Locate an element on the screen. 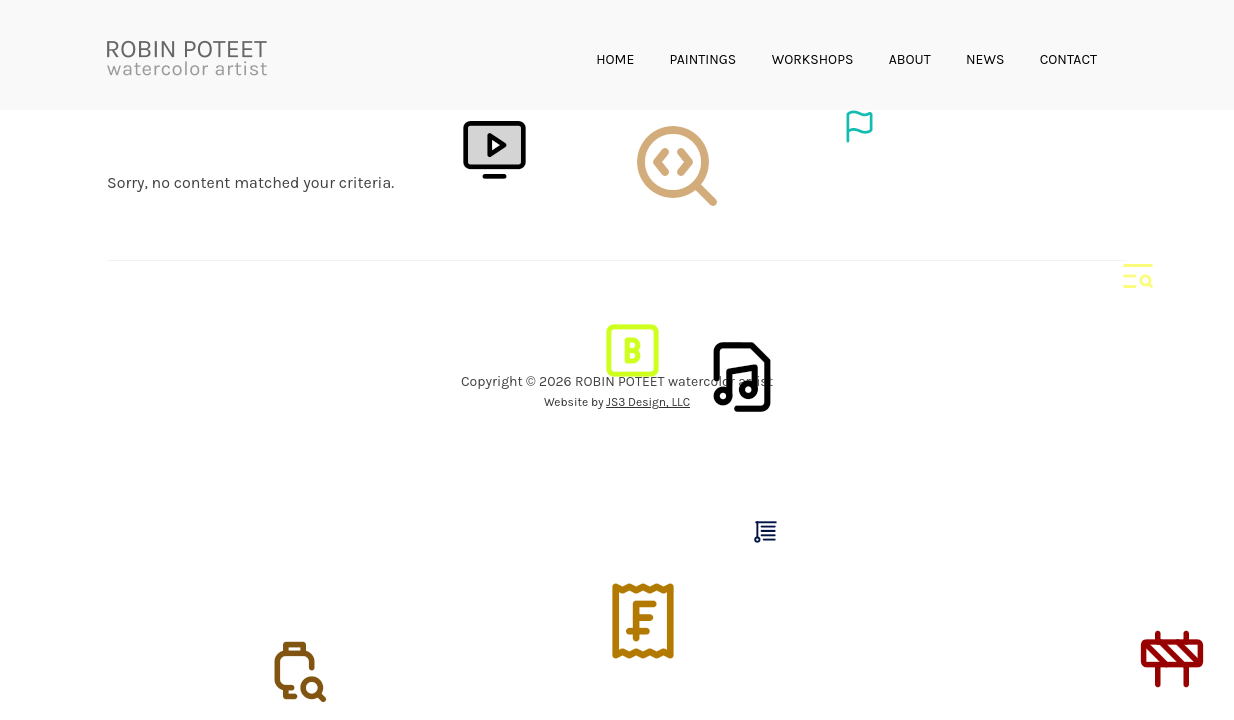 This screenshot has height=720, width=1234. play video on monitor or display is located at coordinates (494, 147).